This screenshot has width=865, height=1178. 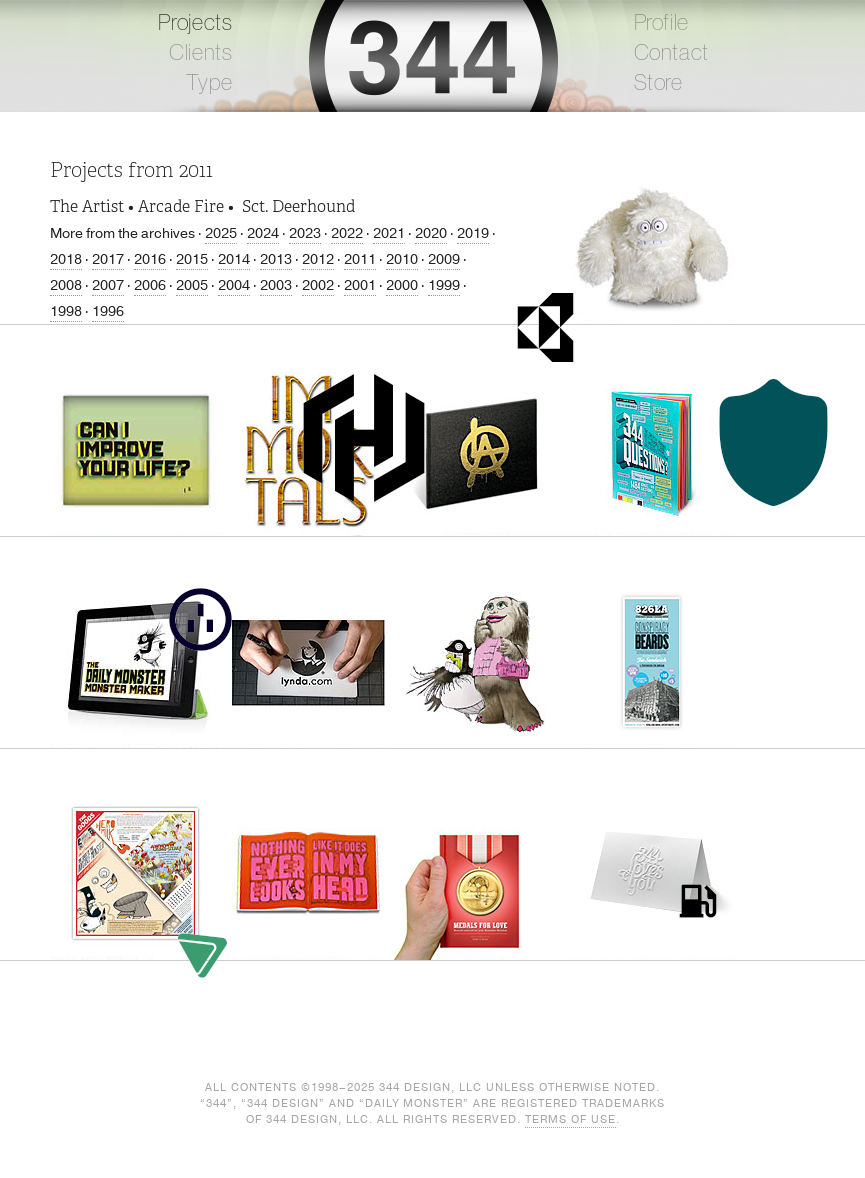 I want to click on kyocera brand logo, so click(x=545, y=327).